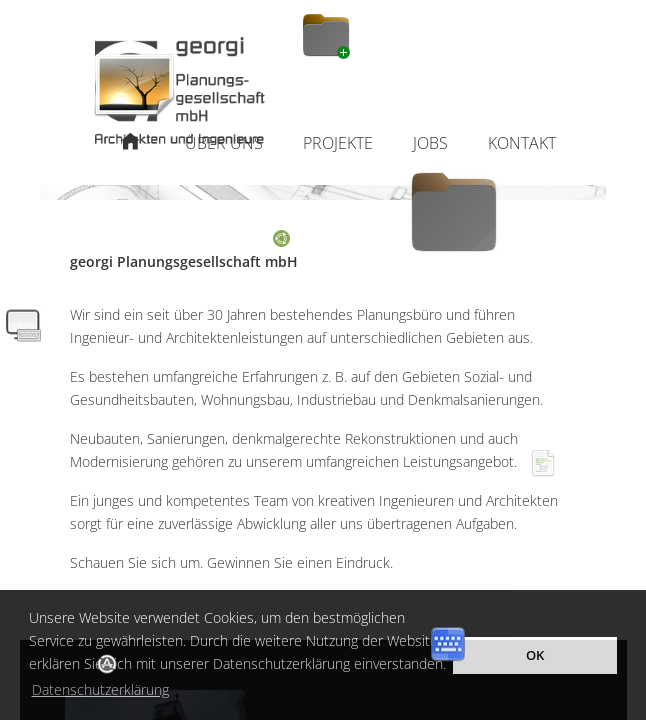 This screenshot has height=720, width=646. Describe the element at coordinates (281, 238) in the screenshot. I see `launch the ubuntu mate desktop environment` at that location.